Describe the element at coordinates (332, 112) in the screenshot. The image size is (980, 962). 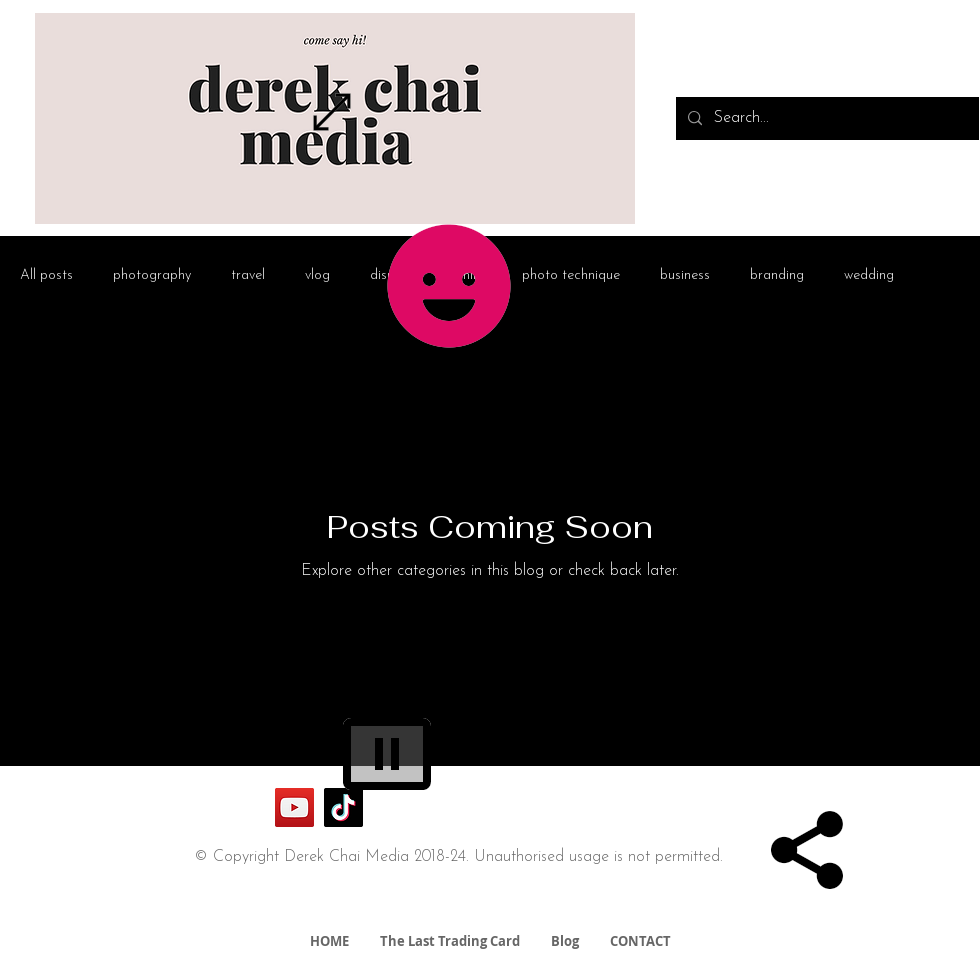
I see `resize a window or element` at that location.